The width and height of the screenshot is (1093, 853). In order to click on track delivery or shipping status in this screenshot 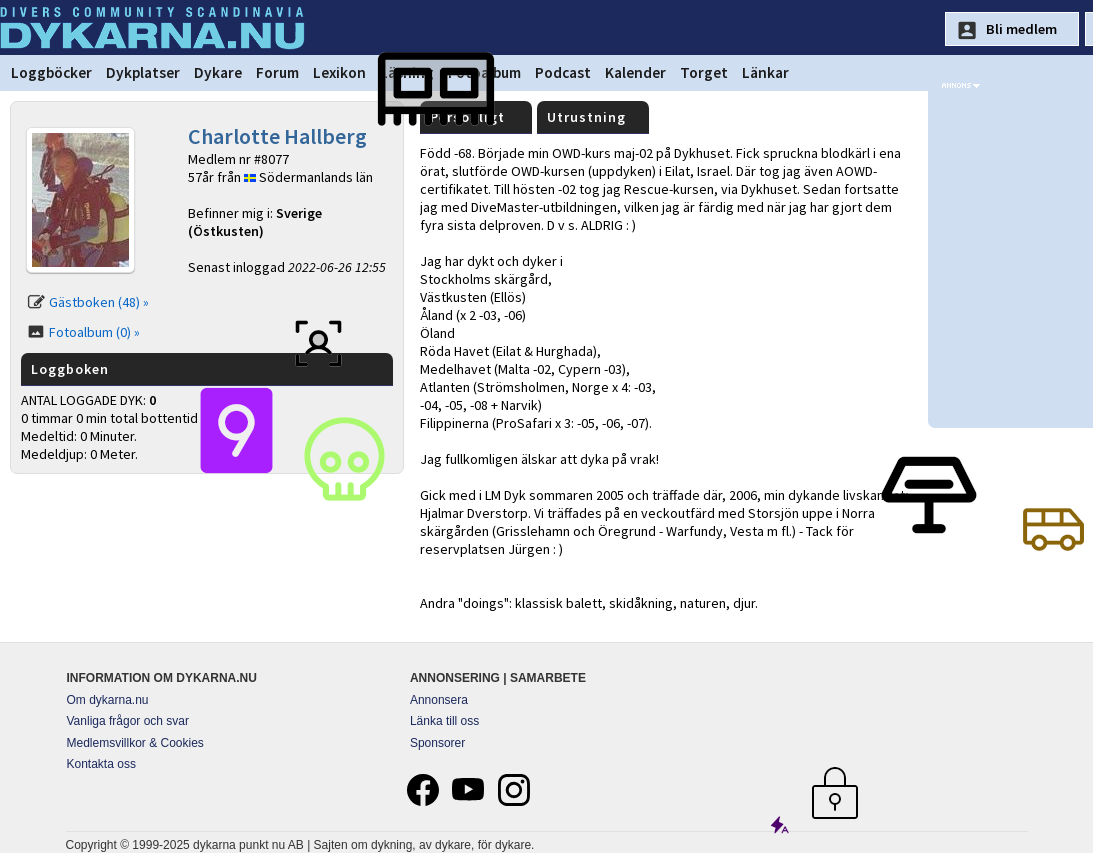, I will do `click(1051, 528)`.